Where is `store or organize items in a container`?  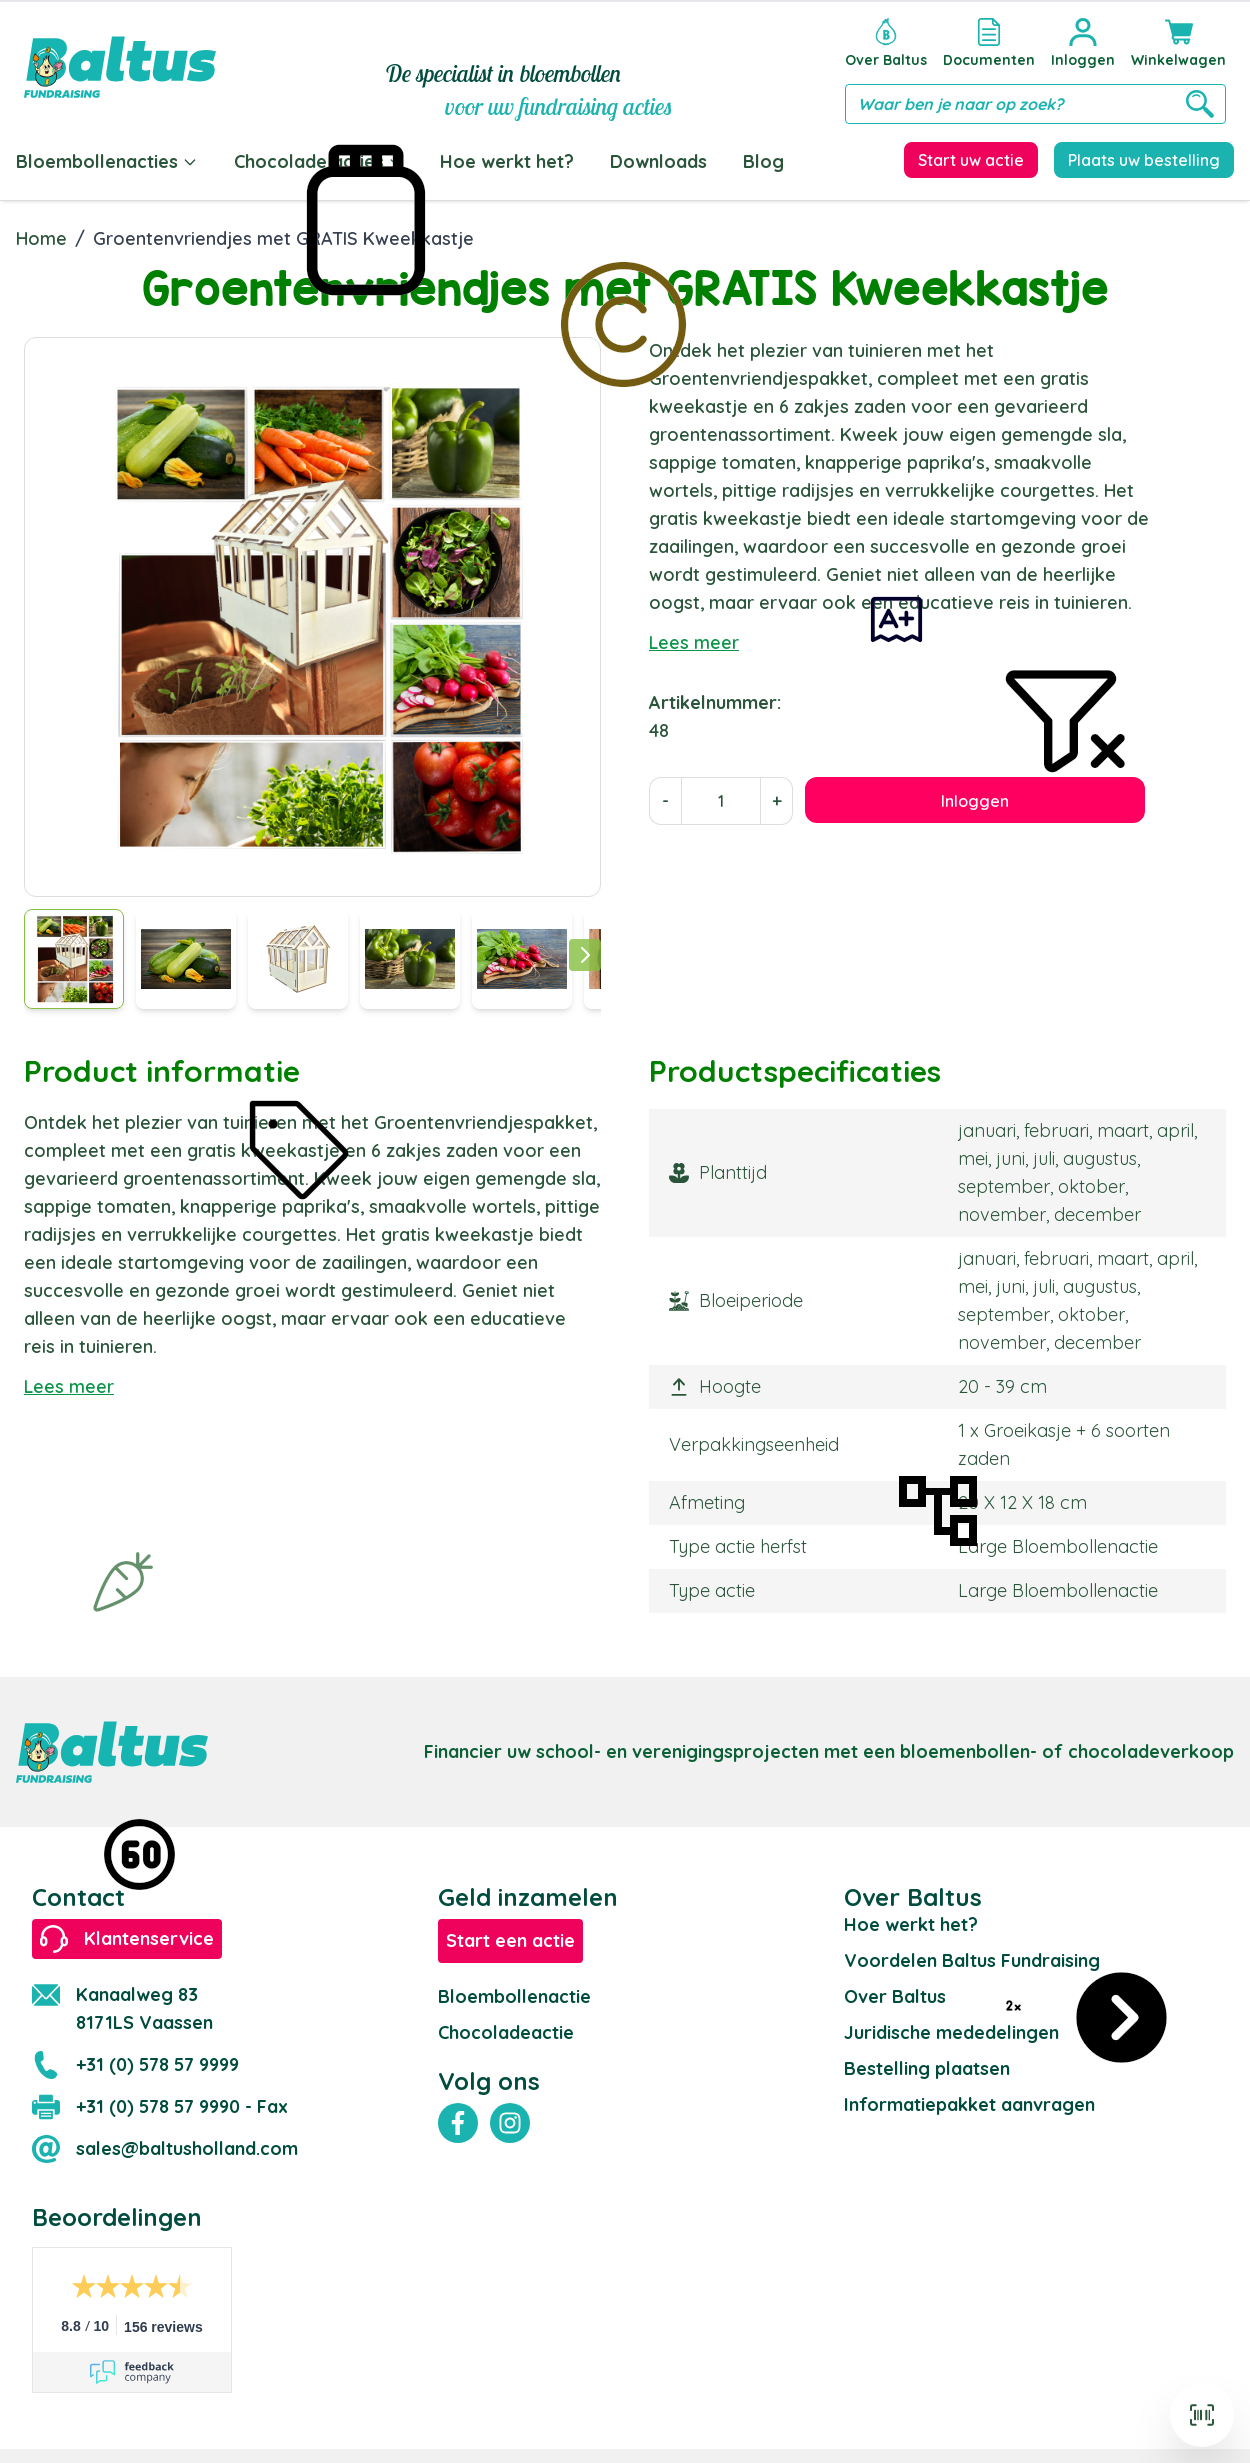 store or organize items in a container is located at coordinates (366, 220).